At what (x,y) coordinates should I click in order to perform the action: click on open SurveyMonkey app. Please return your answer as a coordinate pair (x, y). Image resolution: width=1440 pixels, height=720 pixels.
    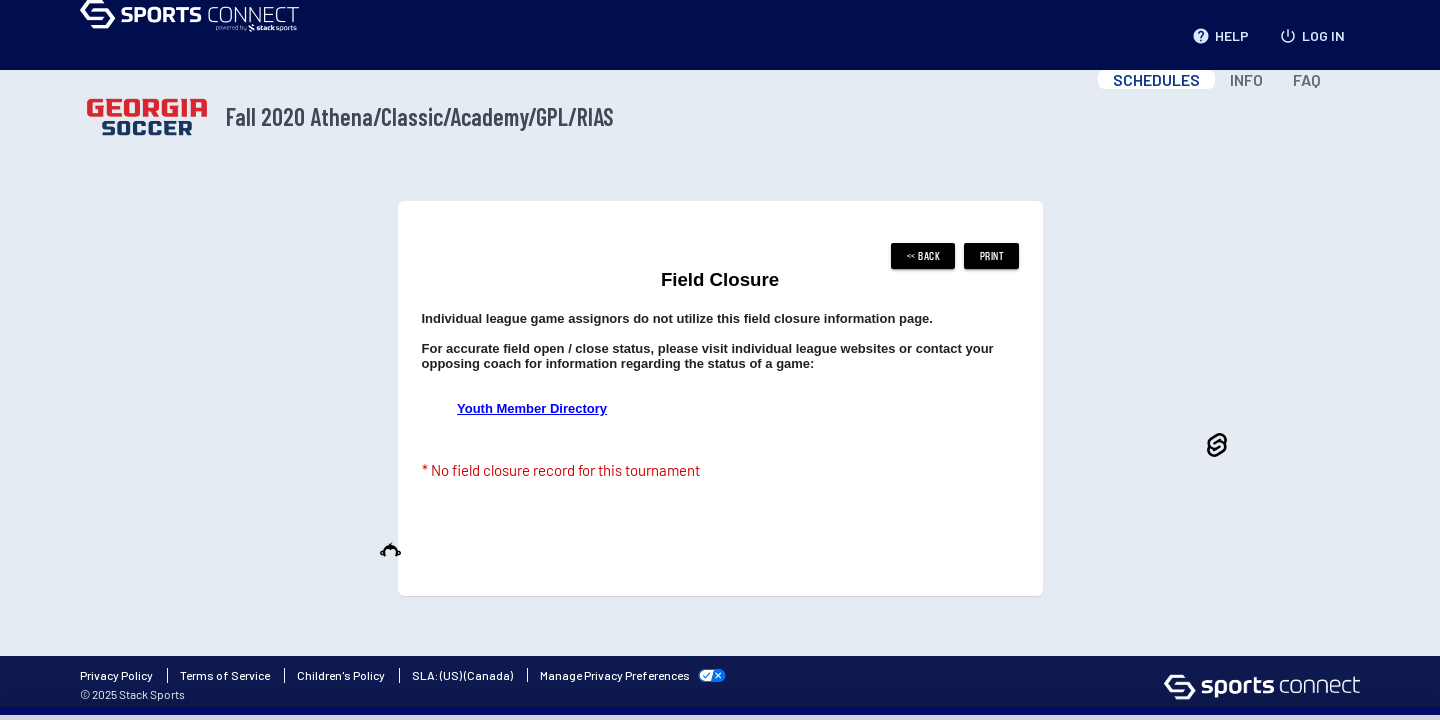
    Looking at the image, I should click on (390, 549).